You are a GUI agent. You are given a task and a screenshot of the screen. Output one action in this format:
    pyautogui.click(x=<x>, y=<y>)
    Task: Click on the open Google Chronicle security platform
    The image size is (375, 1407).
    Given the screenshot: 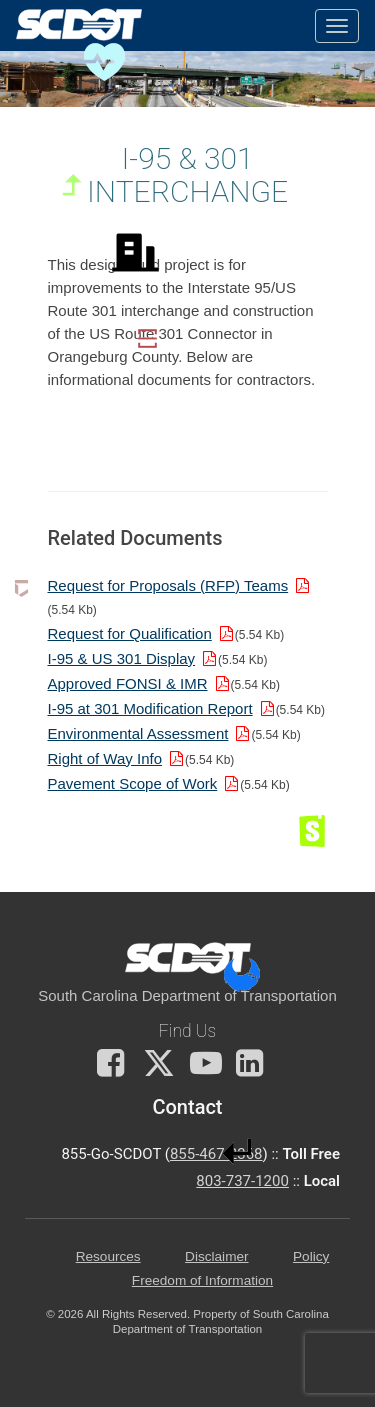 What is the action you would take?
    pyautogui.click(x=21, y=588)
    